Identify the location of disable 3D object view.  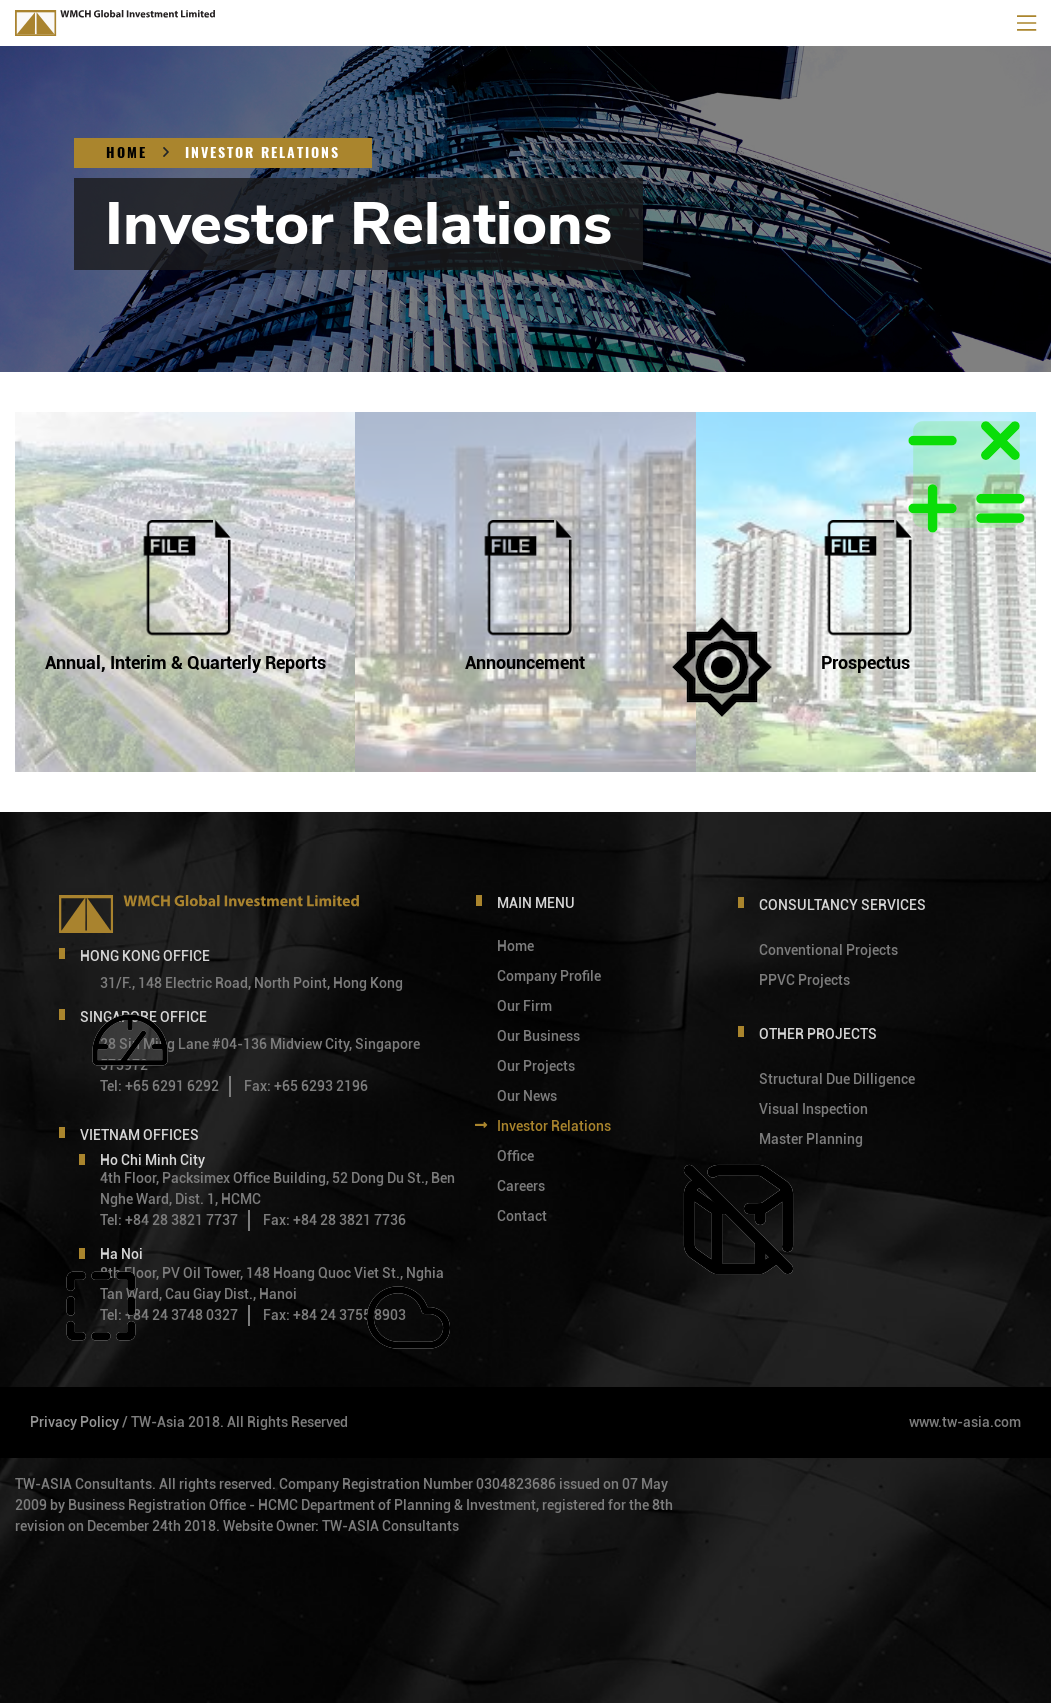
(738, 1219).